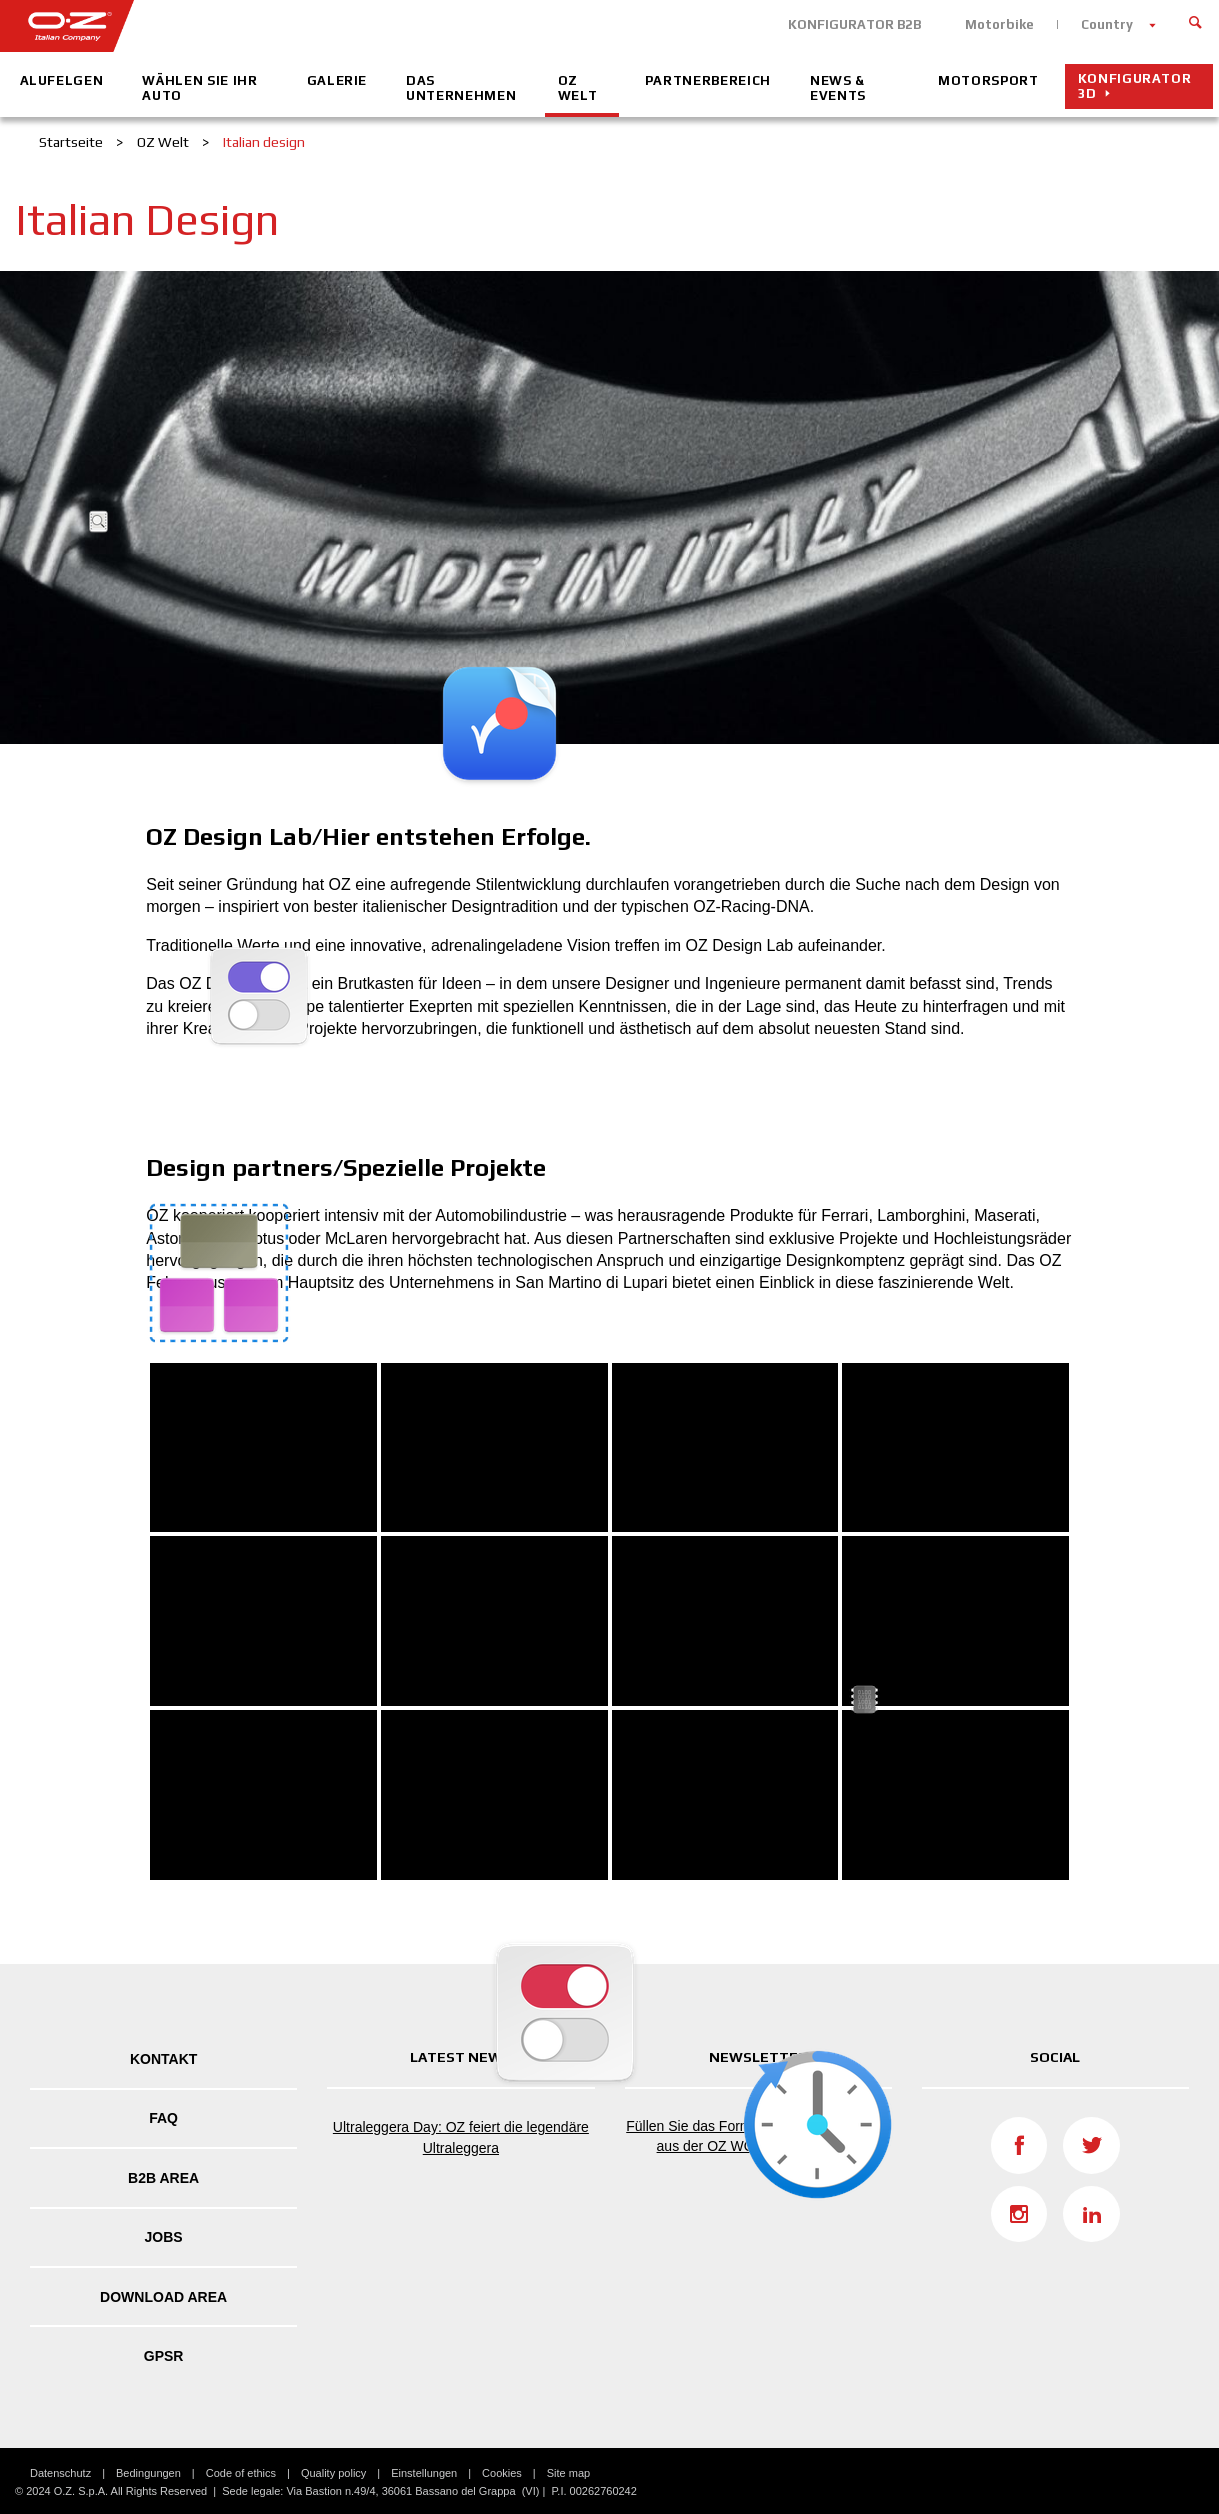  What do you see at coordinates (864, 1699) in the screenshot?
I see `firmware file type indicator` at bounding box center [864, 1699].